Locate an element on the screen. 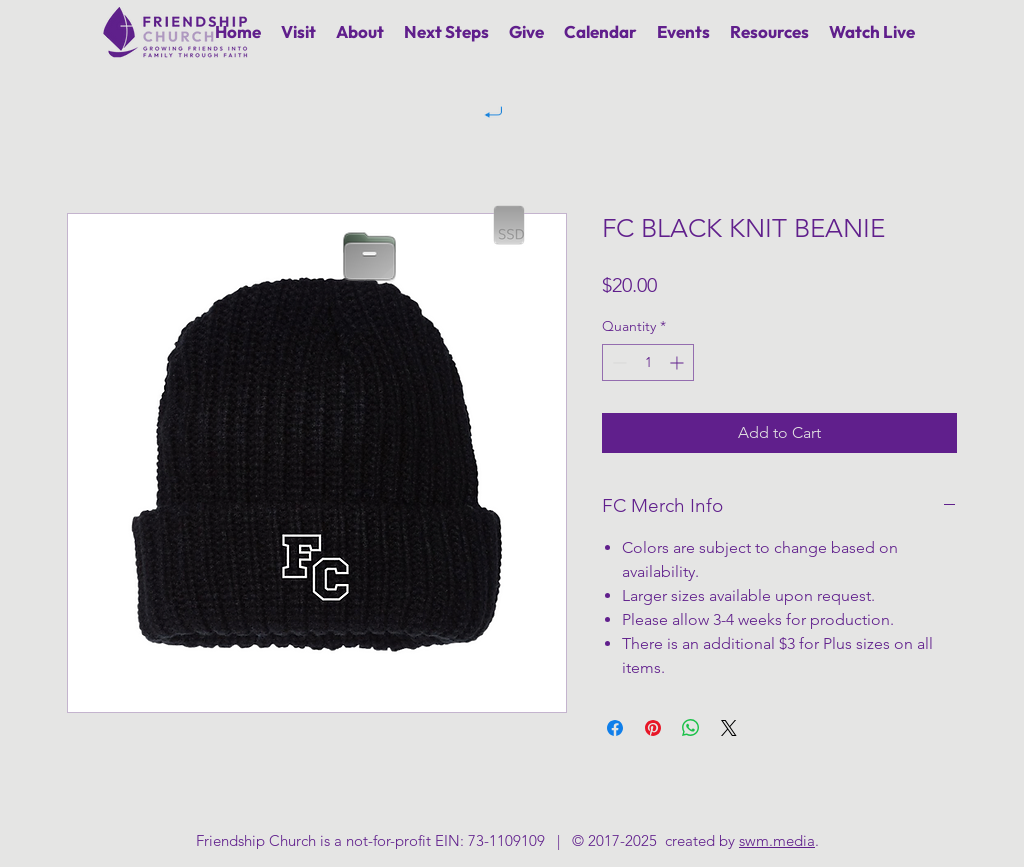 This screenshot has width=1024, height=867. open the file manager application is located at coordinates (369, 256).